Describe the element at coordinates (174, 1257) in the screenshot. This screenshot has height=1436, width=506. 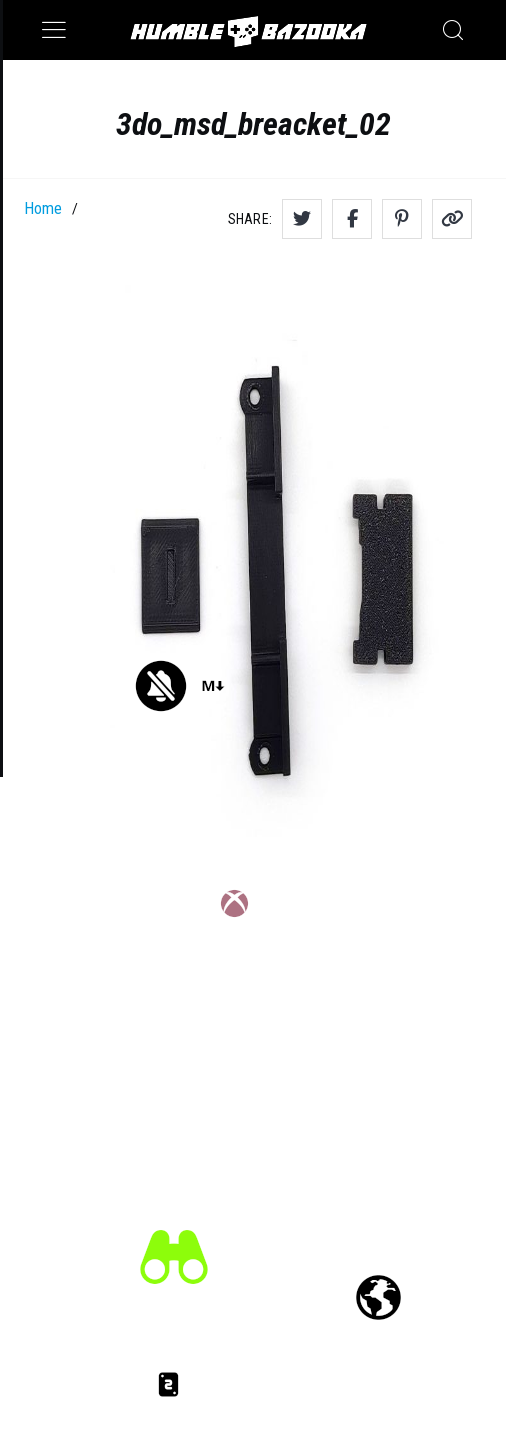
I see `search or explore content` at that location.